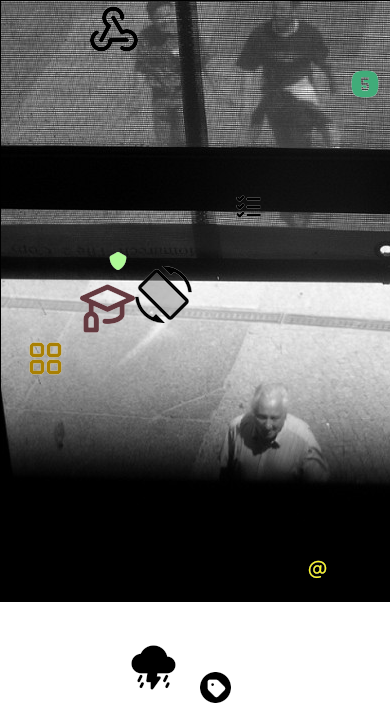  Describe the element at coordinates (153, 667) in the screenshot. I see `indicates thunderstorm weather conditions` at that location.